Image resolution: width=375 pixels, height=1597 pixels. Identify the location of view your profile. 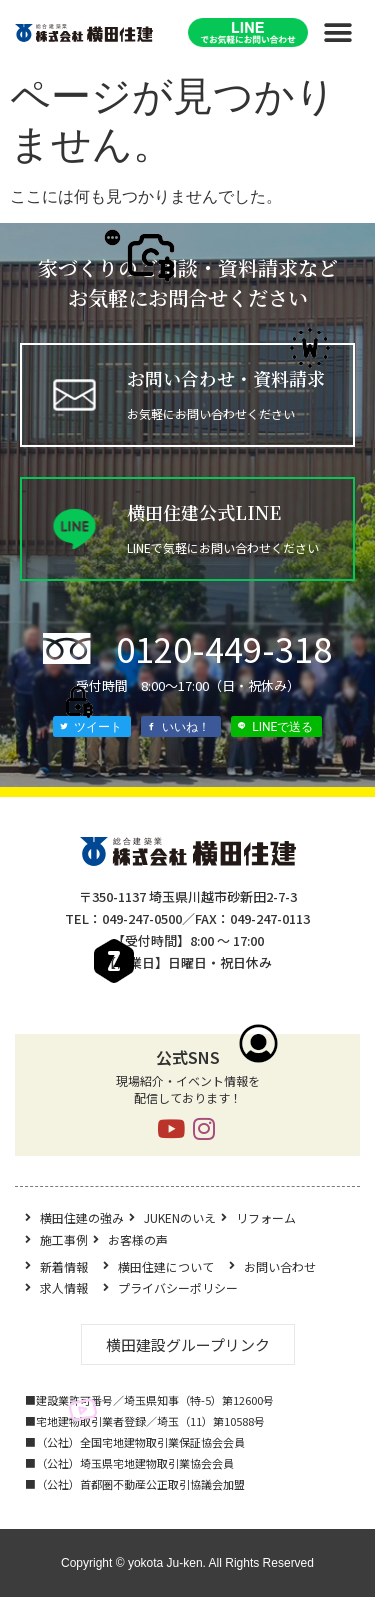
(258, 1043).